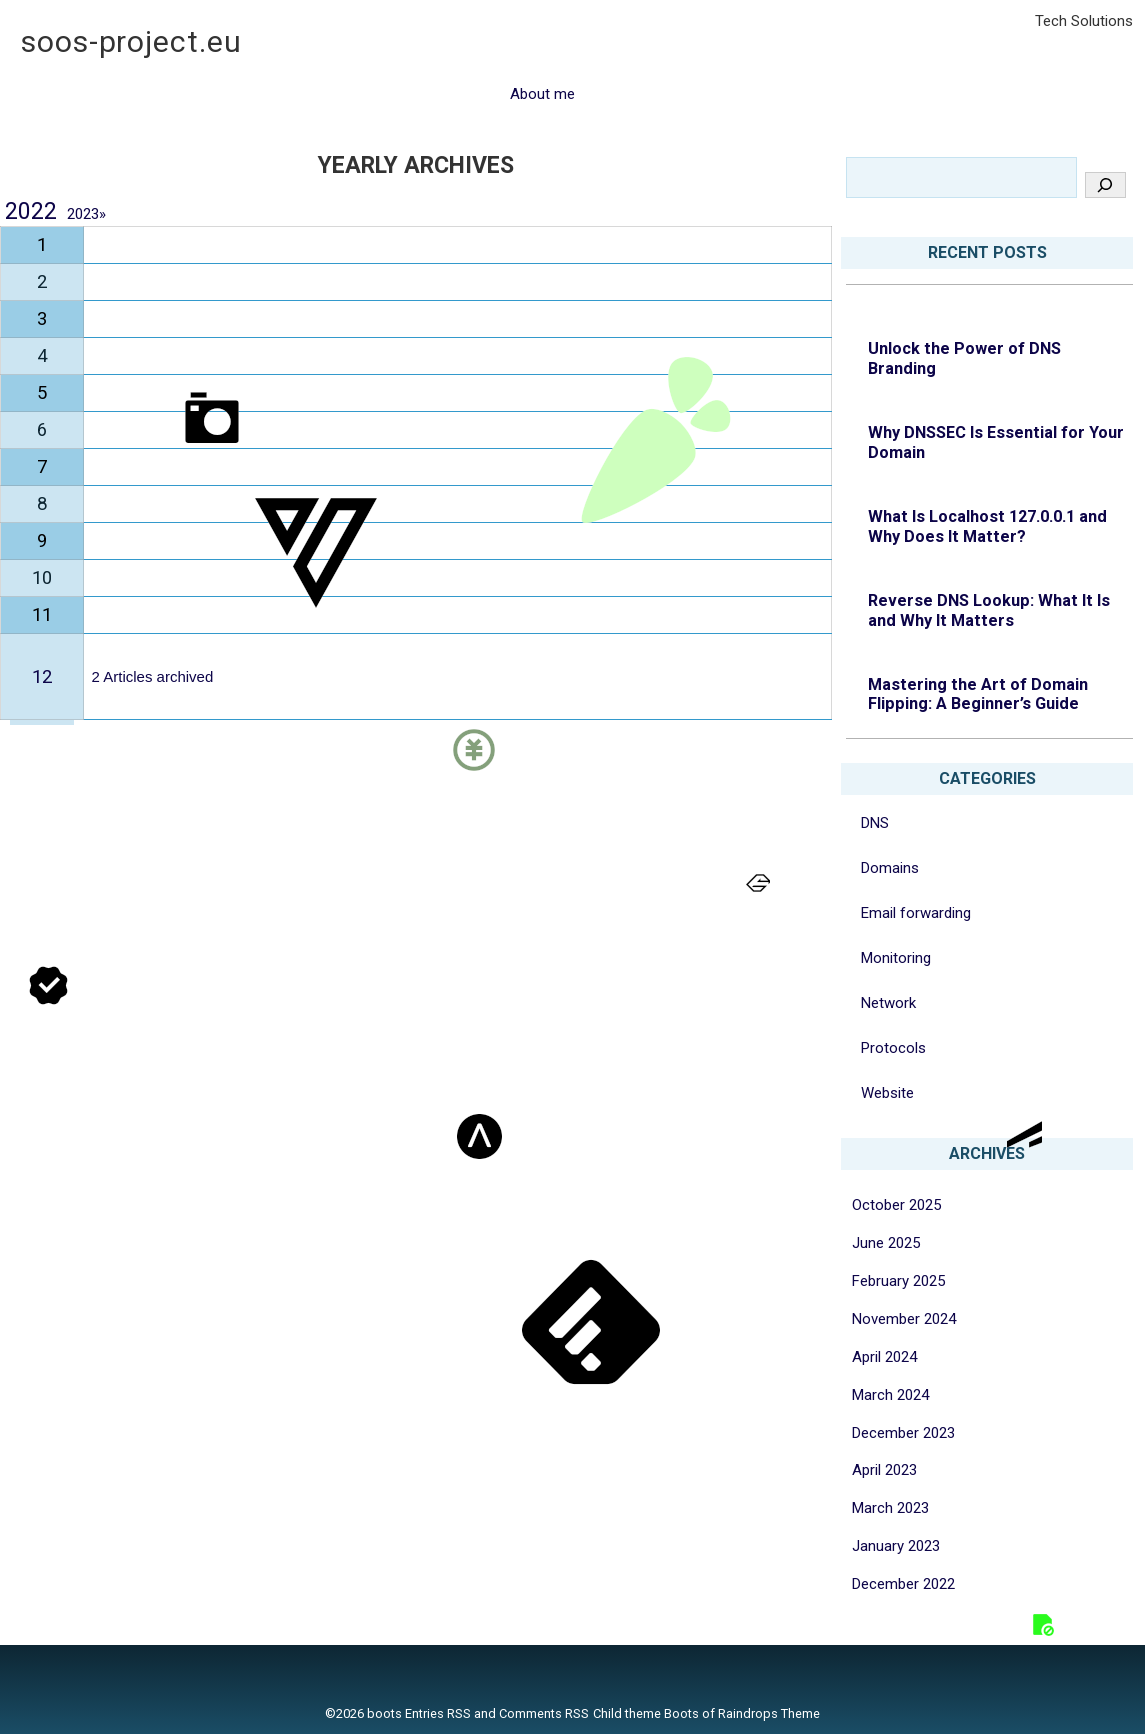  What do you see at coordinates (212, 419) in the screenshot?
I see `open camera to take a photo` at bounding box center [212, 419].